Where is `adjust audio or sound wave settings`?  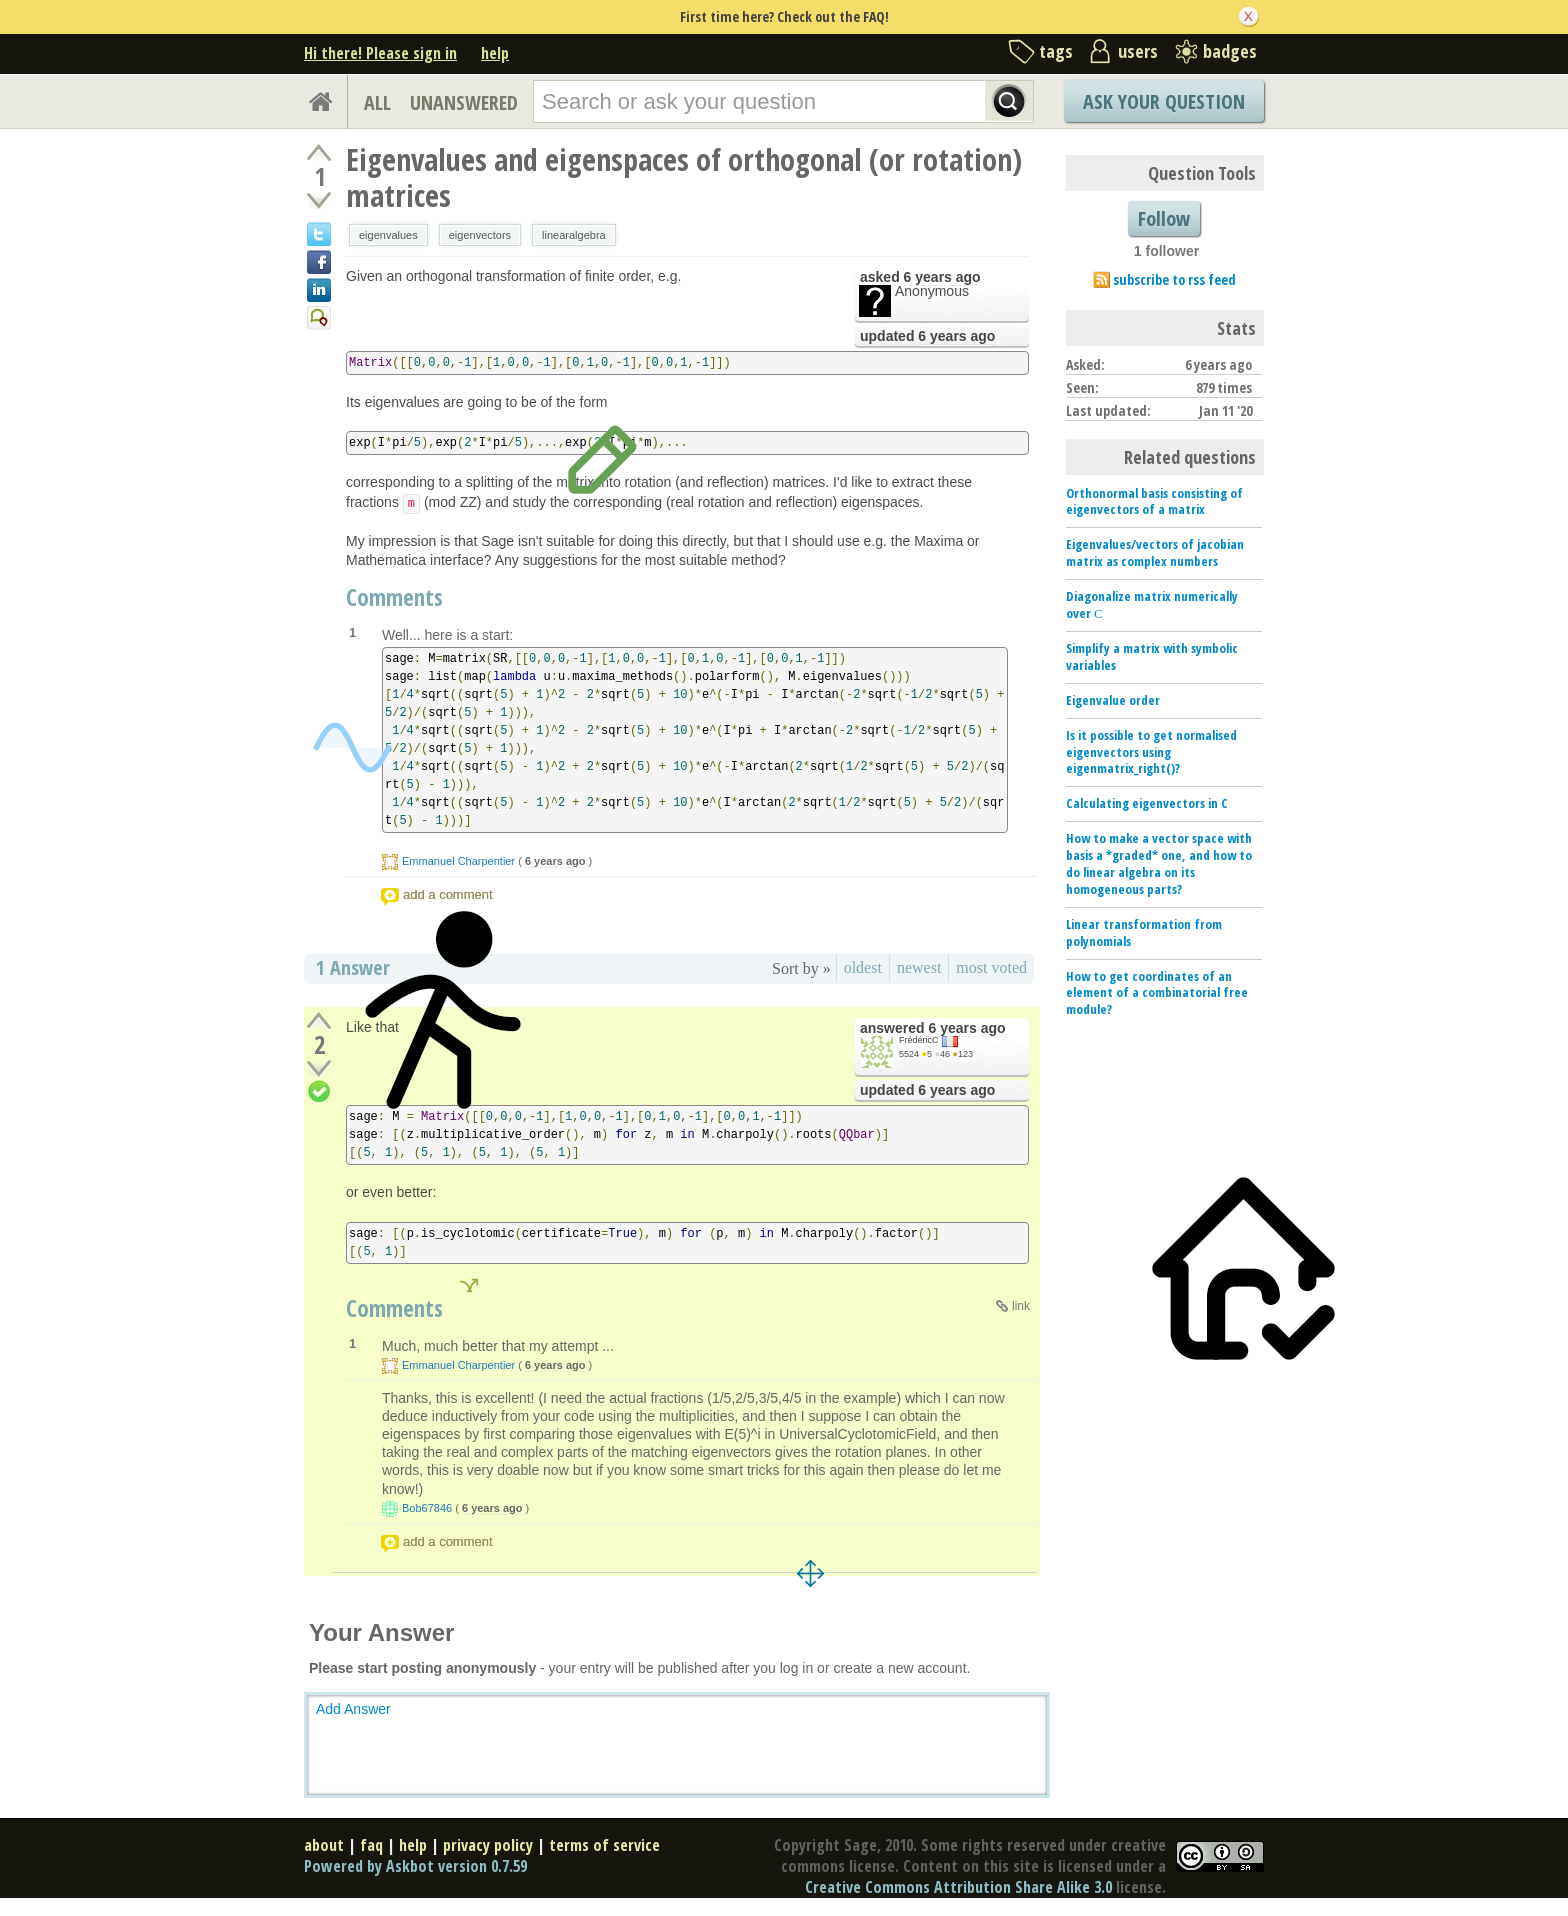
adjust audio or sound wave settings is located at coordinates (352, 747).